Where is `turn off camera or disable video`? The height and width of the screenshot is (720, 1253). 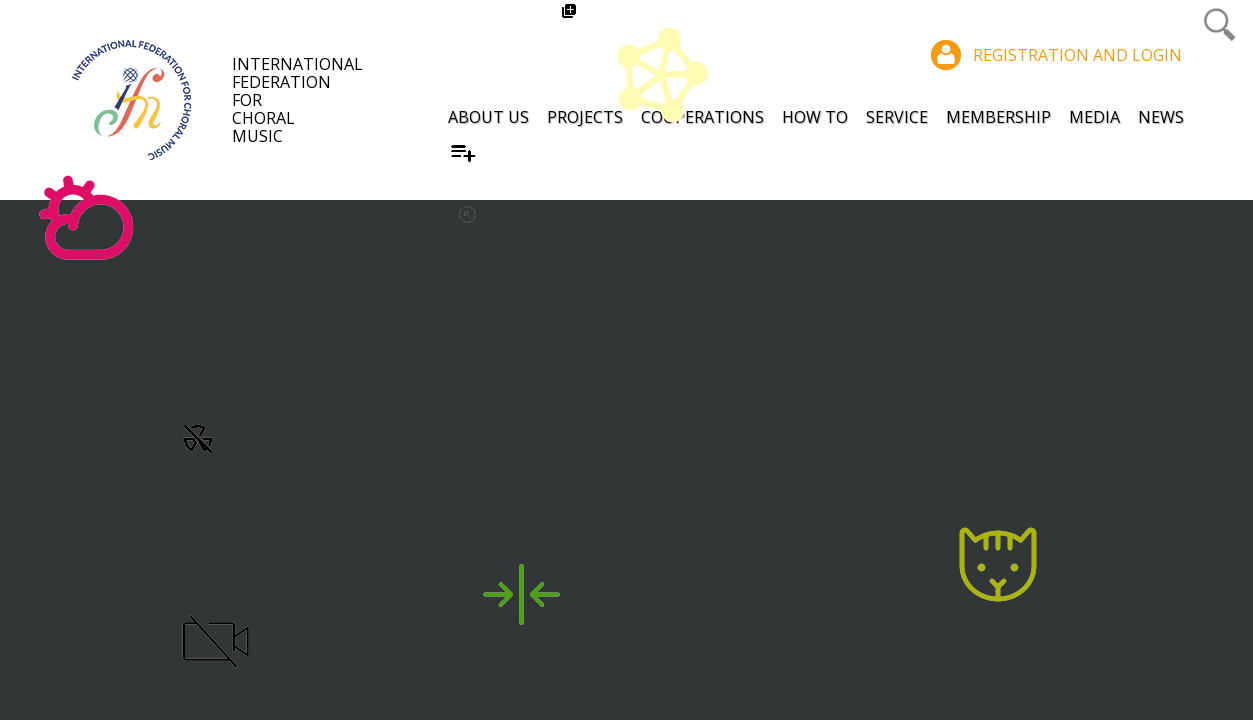
turn off camera or disable video is located at coordinates (213, 641).